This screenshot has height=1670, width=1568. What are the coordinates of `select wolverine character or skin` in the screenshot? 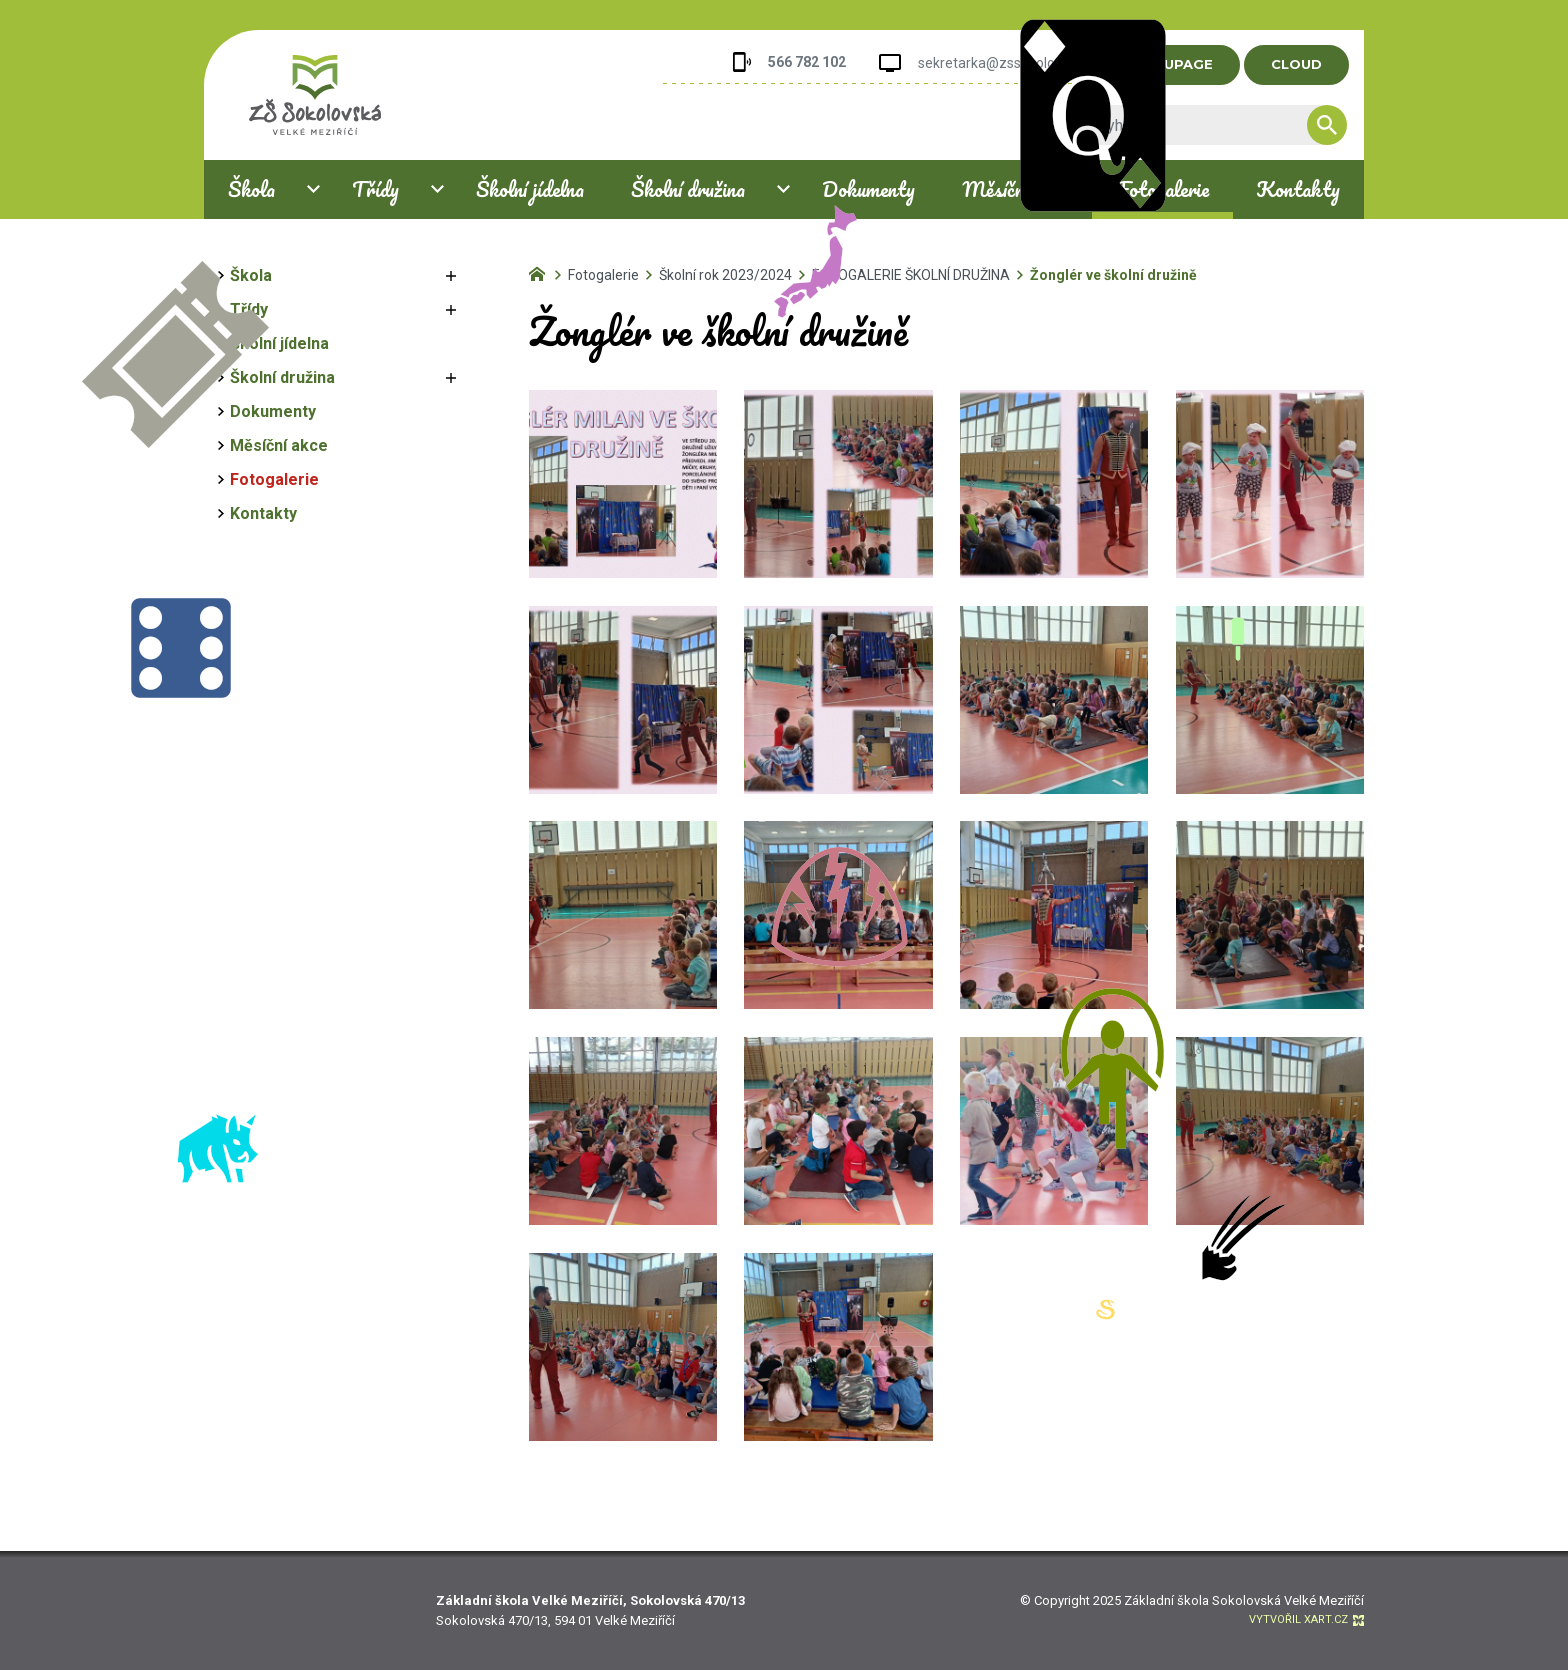 It's located at (1246, 1236).